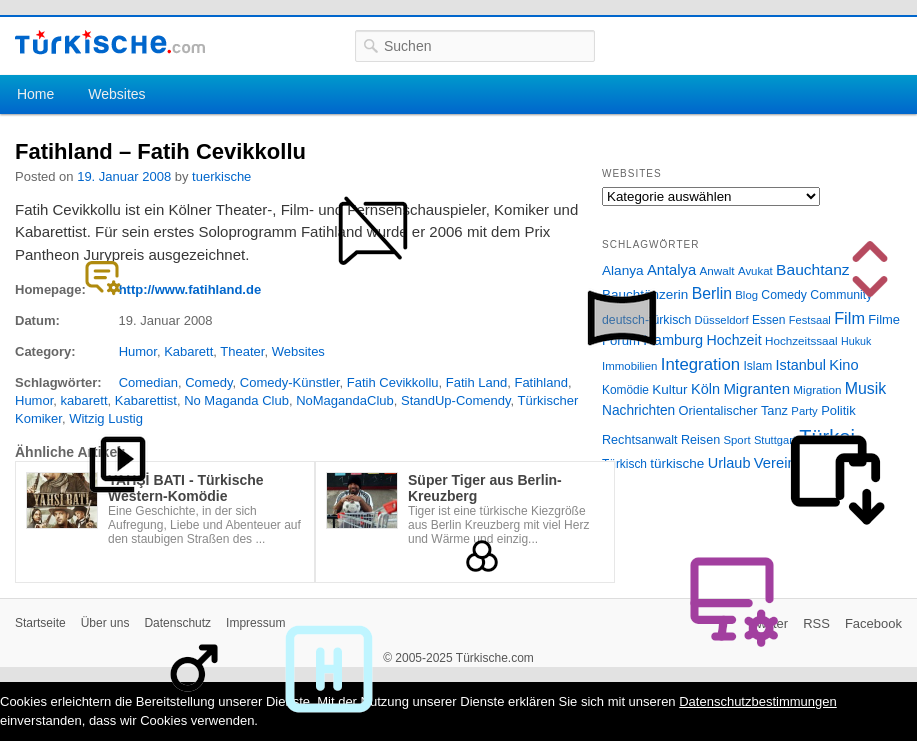 Image resolution: width=917 pixels, height=741 pixels. I want to click on switch to panorama photo mode, so click(622, 318).